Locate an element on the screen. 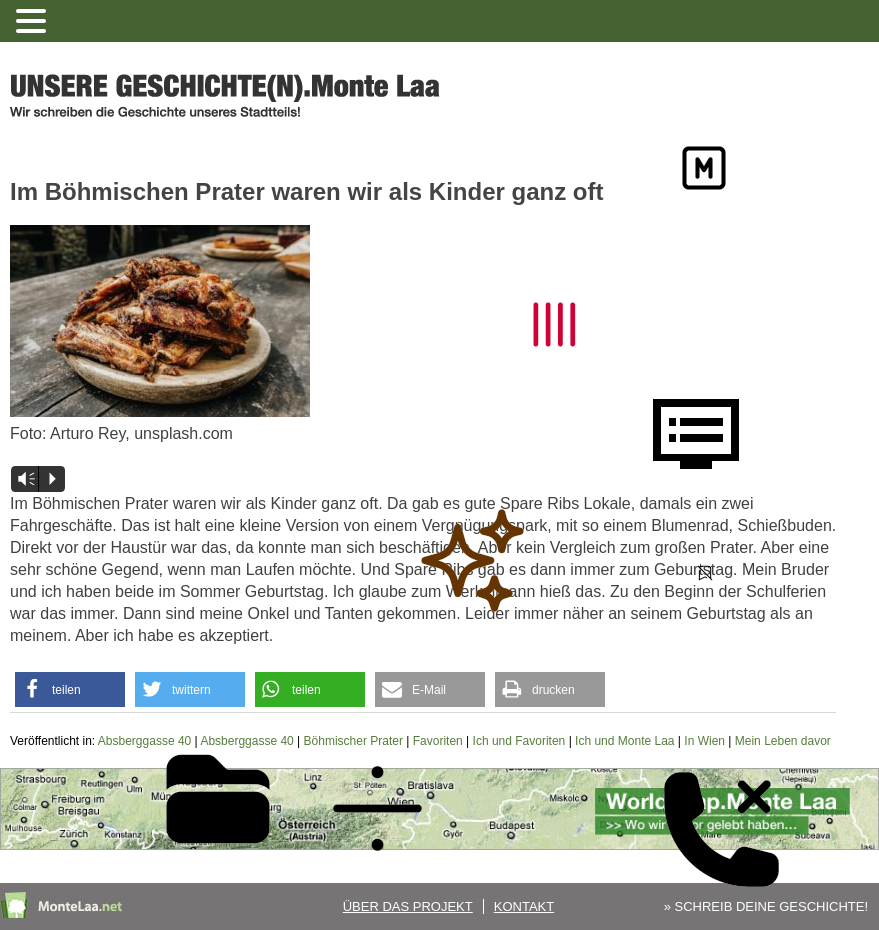 Image resolution: width=879 pixels, height=930 pixels. perform a division calculation is located at coordinates (377, 808).